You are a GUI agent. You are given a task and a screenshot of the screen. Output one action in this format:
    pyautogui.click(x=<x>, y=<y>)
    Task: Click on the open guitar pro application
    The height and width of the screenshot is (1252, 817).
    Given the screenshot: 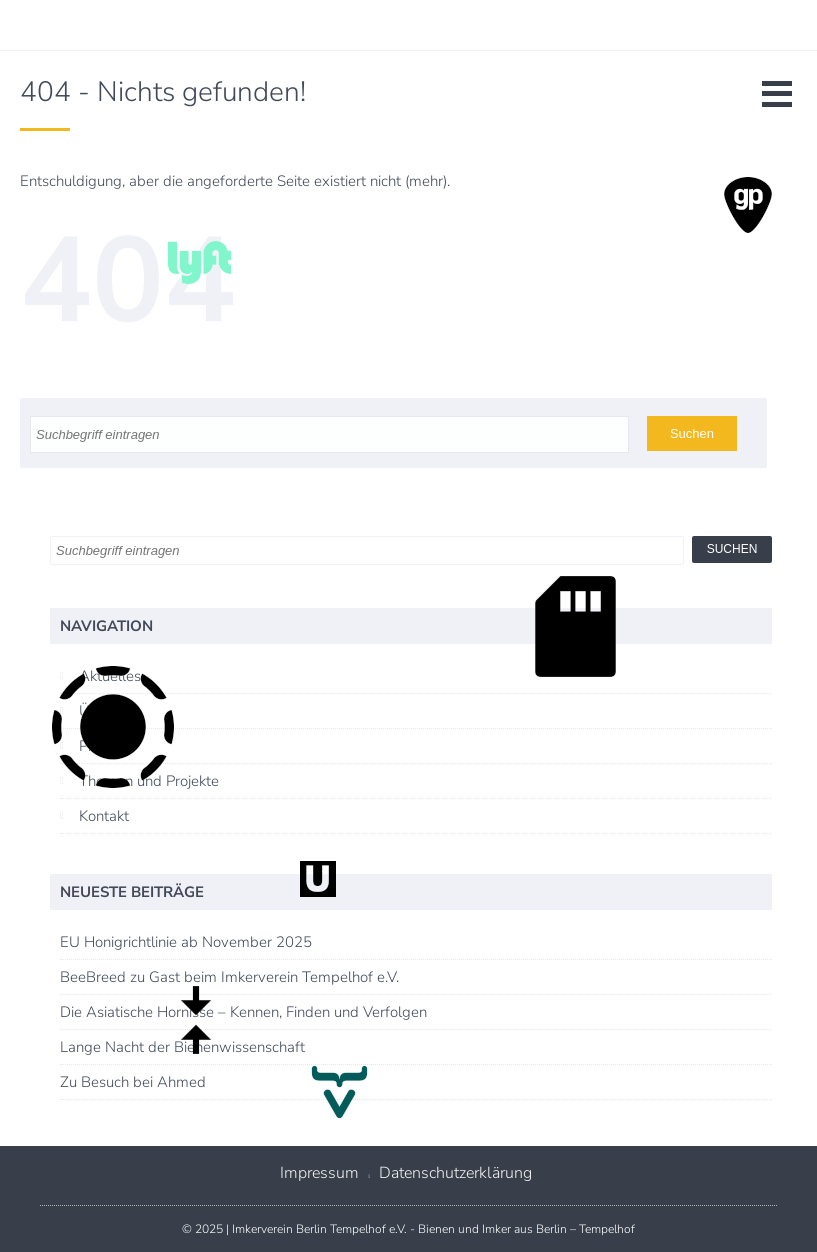 What is the action you would take?
    pyautogui.click(x=748, y=205)
    